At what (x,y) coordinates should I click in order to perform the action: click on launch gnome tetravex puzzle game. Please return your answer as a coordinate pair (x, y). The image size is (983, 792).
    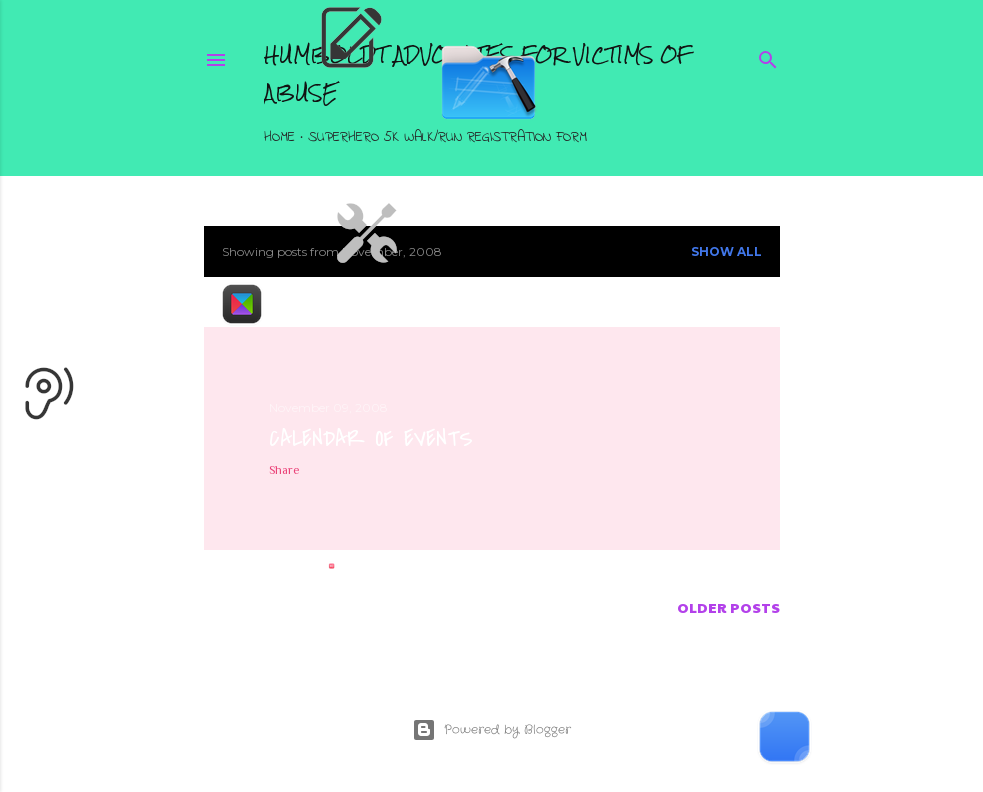
    Looking at the image, I should click on (242, 304).